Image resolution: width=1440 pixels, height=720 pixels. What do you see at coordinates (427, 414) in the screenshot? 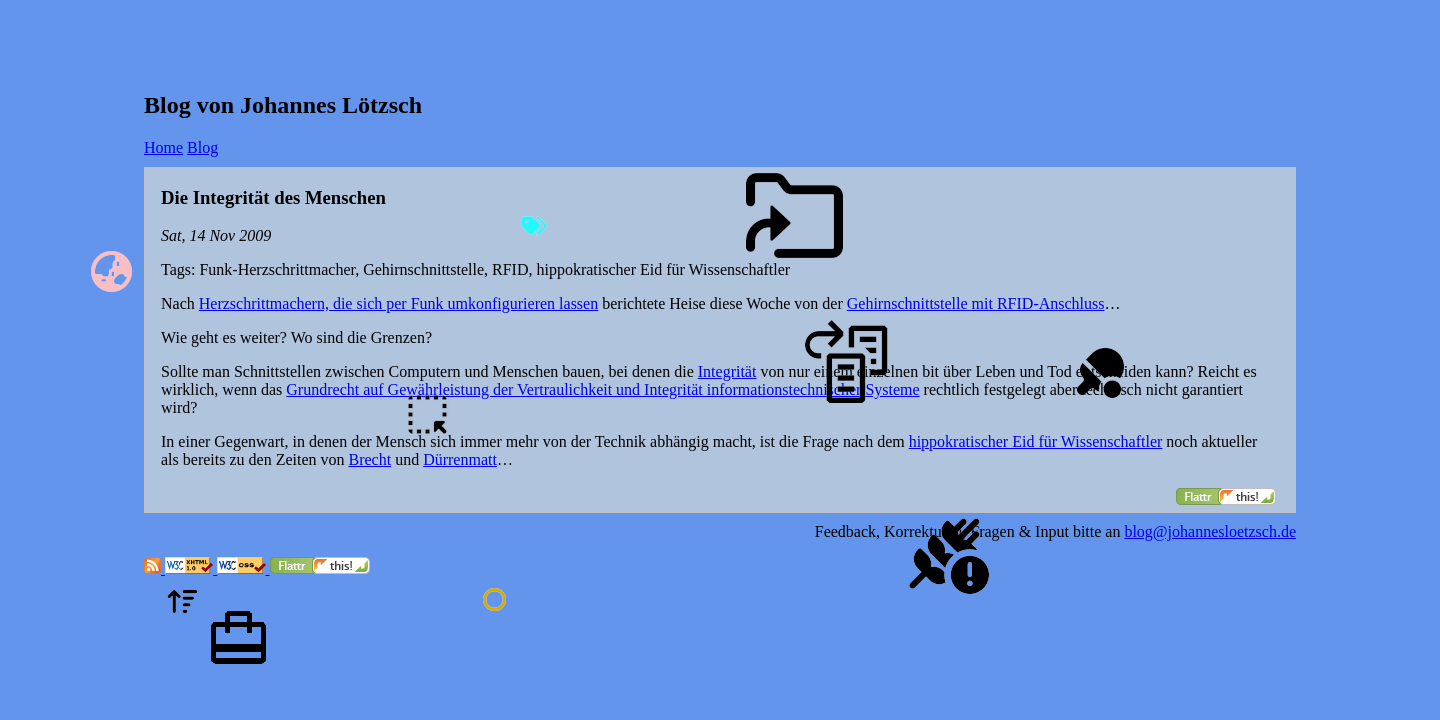
I see `draw a selection area` at bounding box center [427, 414].